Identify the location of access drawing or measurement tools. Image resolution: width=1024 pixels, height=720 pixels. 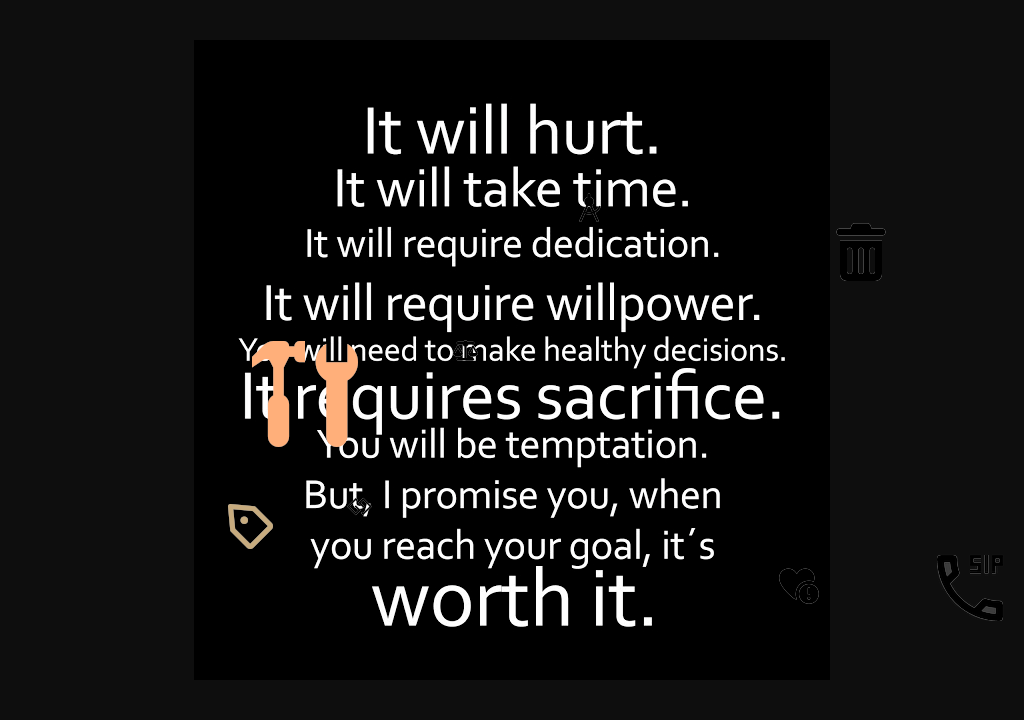
(589, 208).